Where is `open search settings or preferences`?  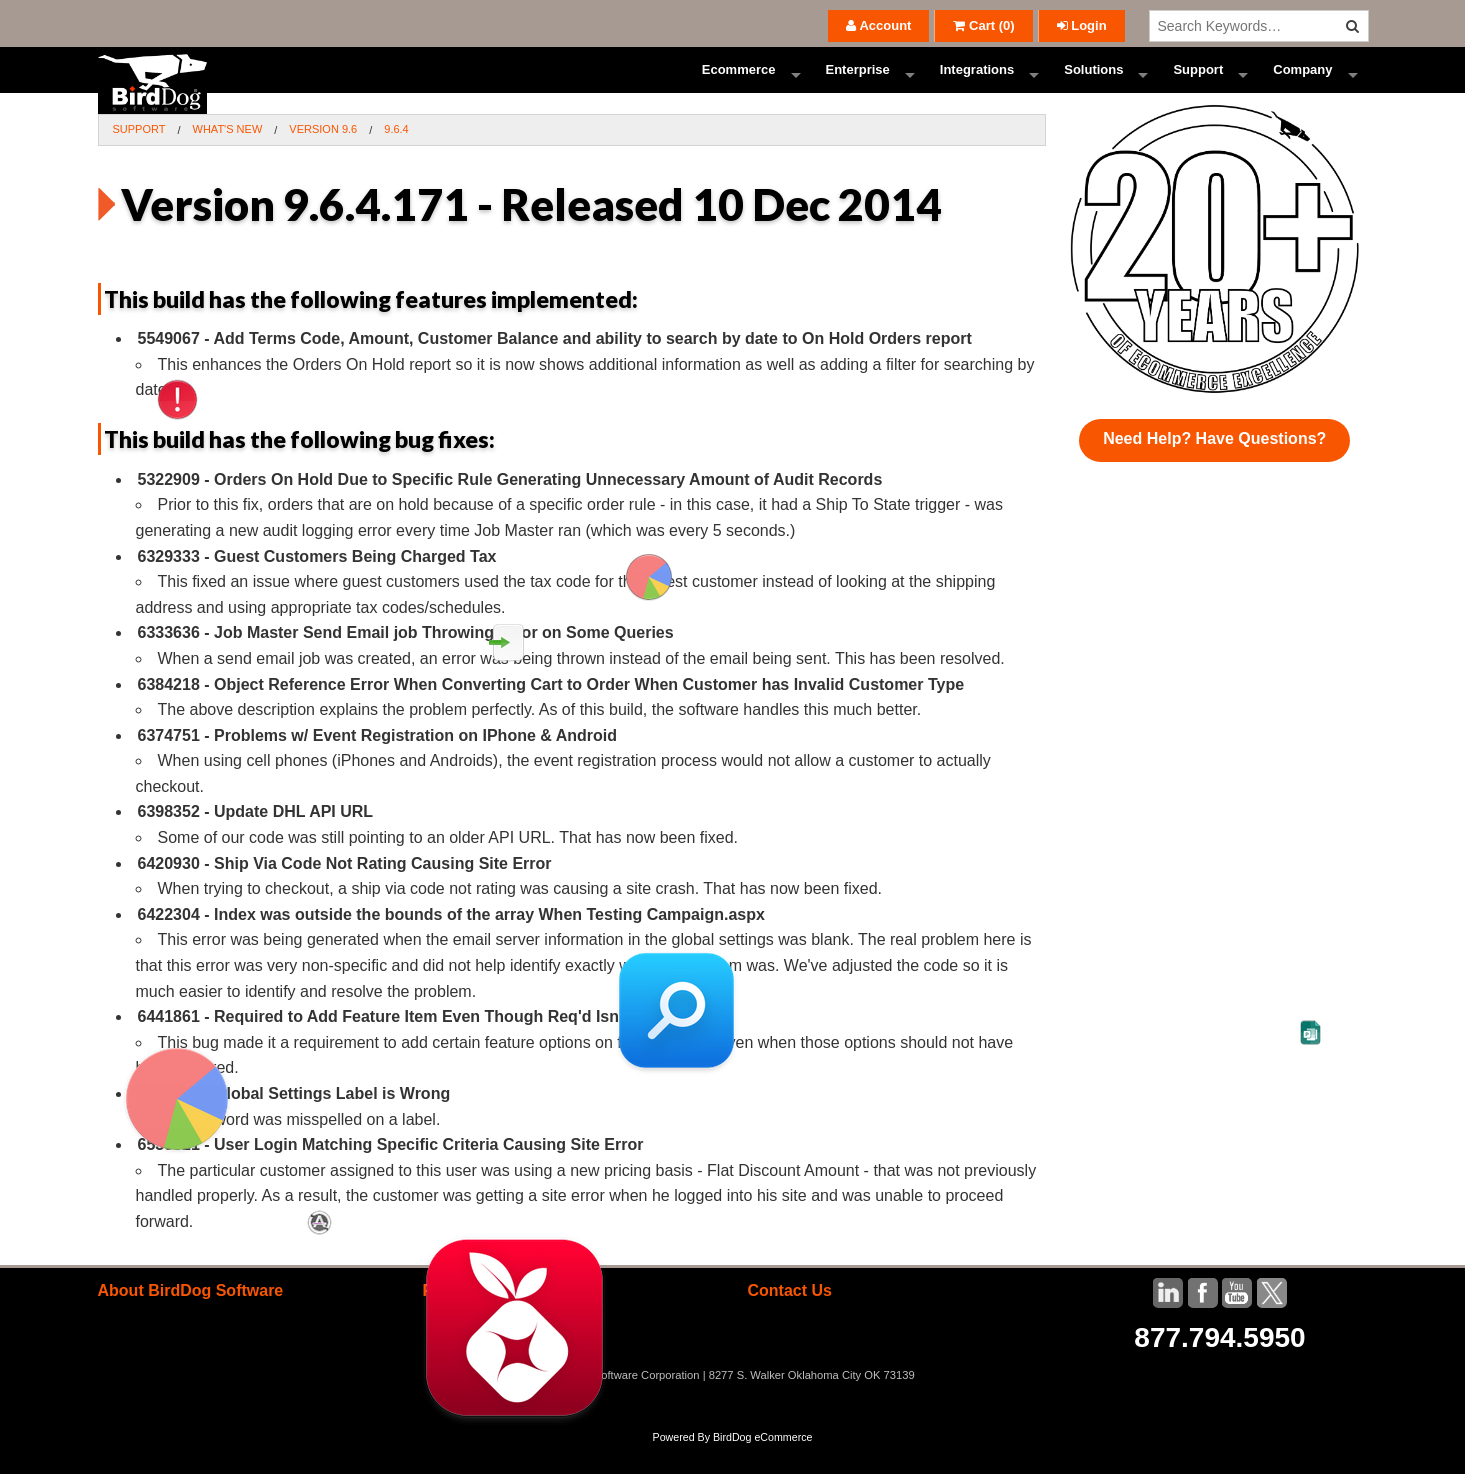
open search settings or preferences is located at coordinates (676, 1010).